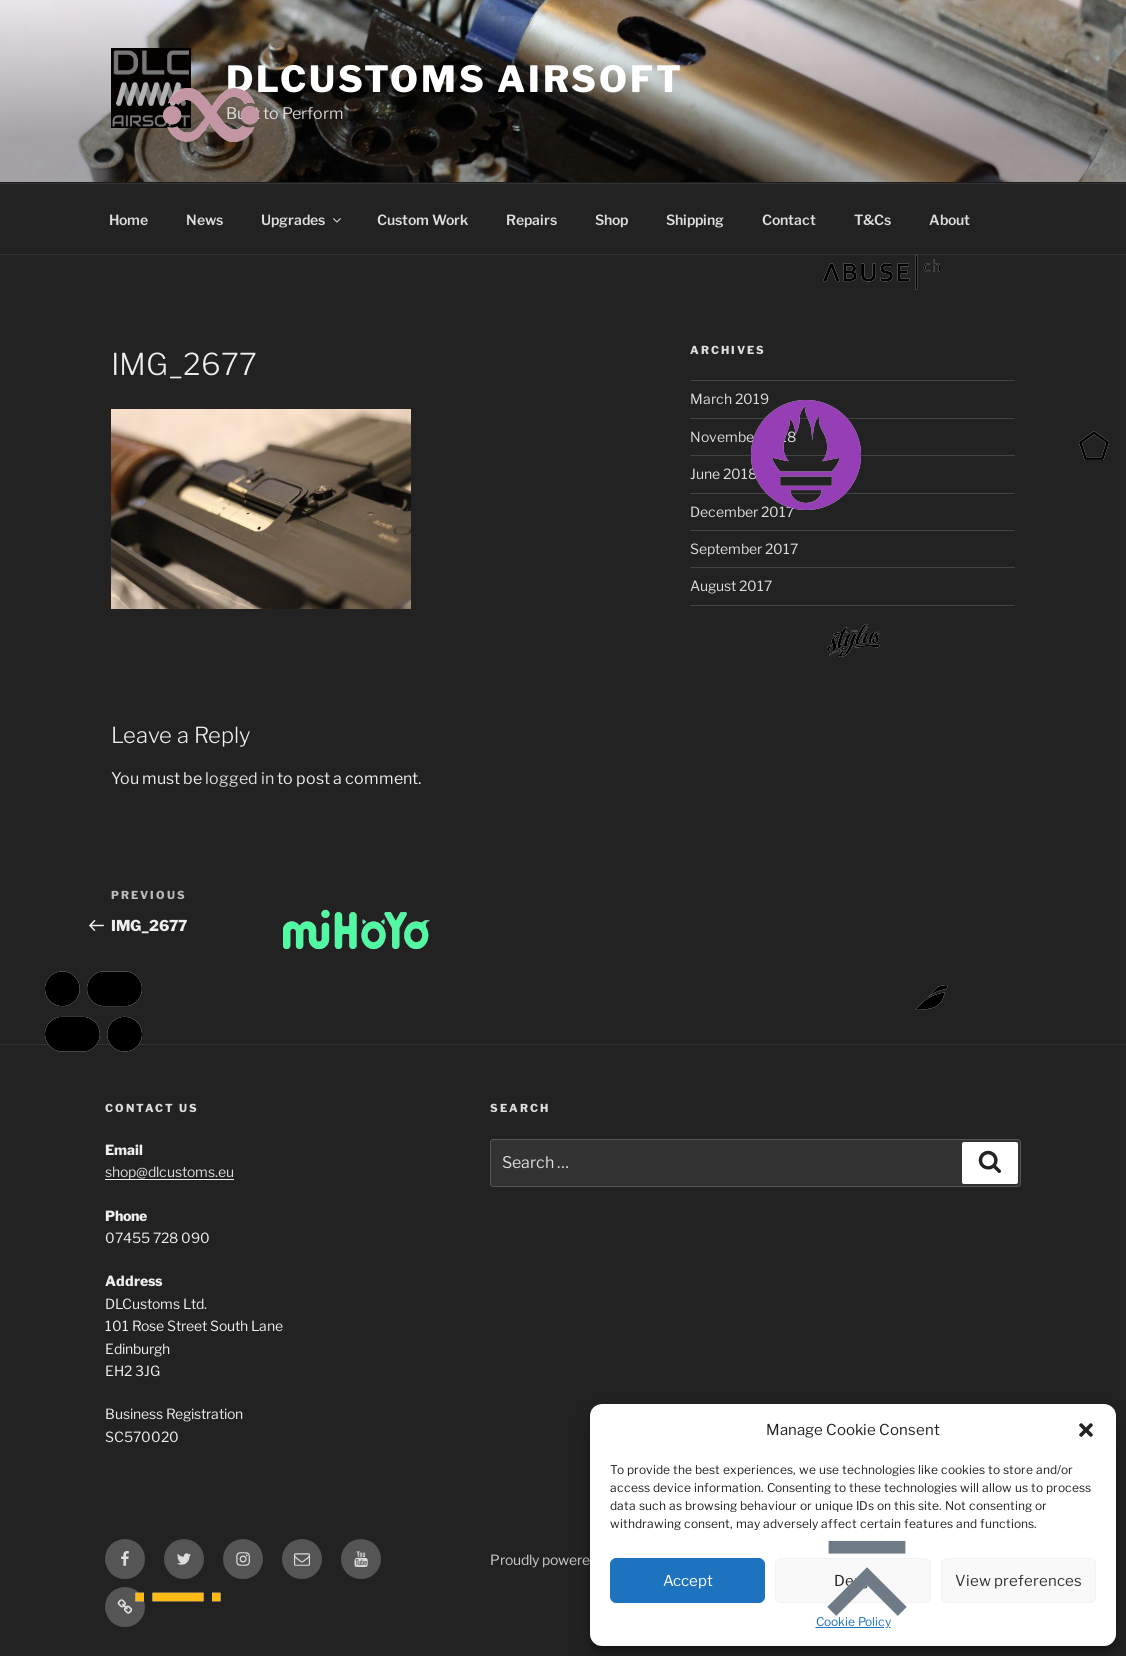 The height and width of the screenshot is (1656, 1126). I want to click on immer library logo, so click(211, 115).